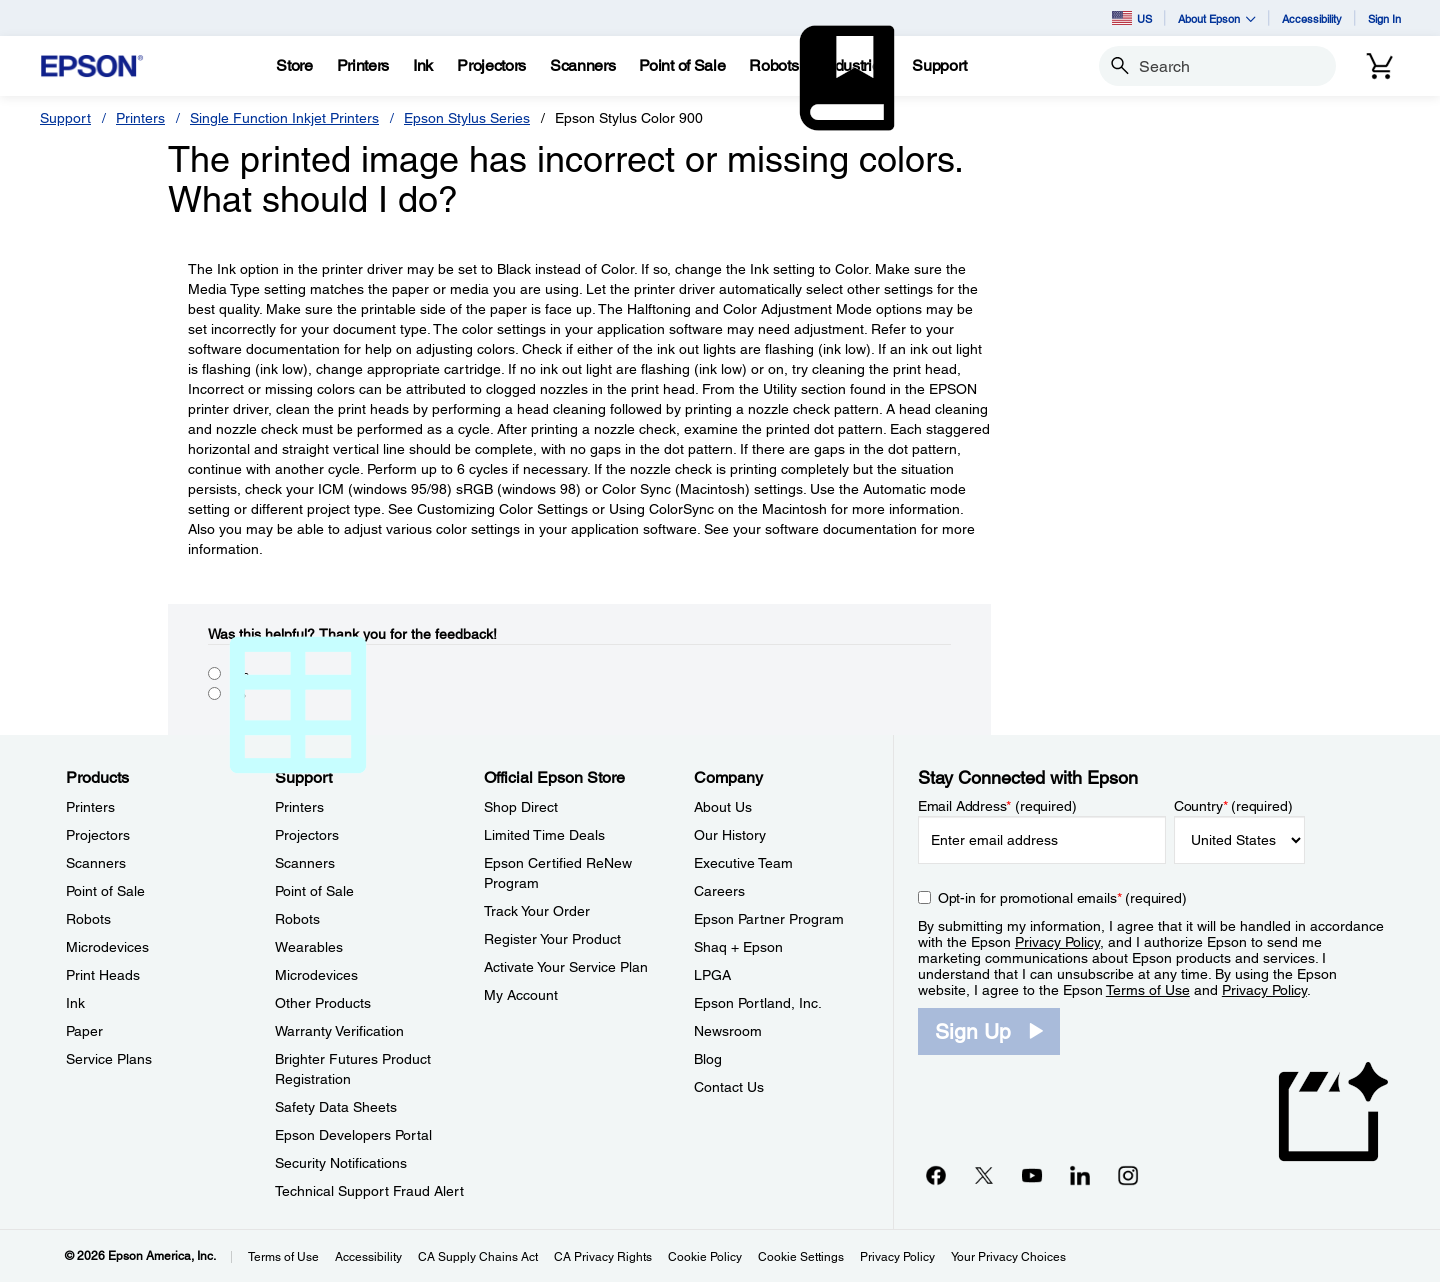 The width and height of the screenshot is (1440, 1282). I want to click on access your bookmarked items, so click(847, 78).